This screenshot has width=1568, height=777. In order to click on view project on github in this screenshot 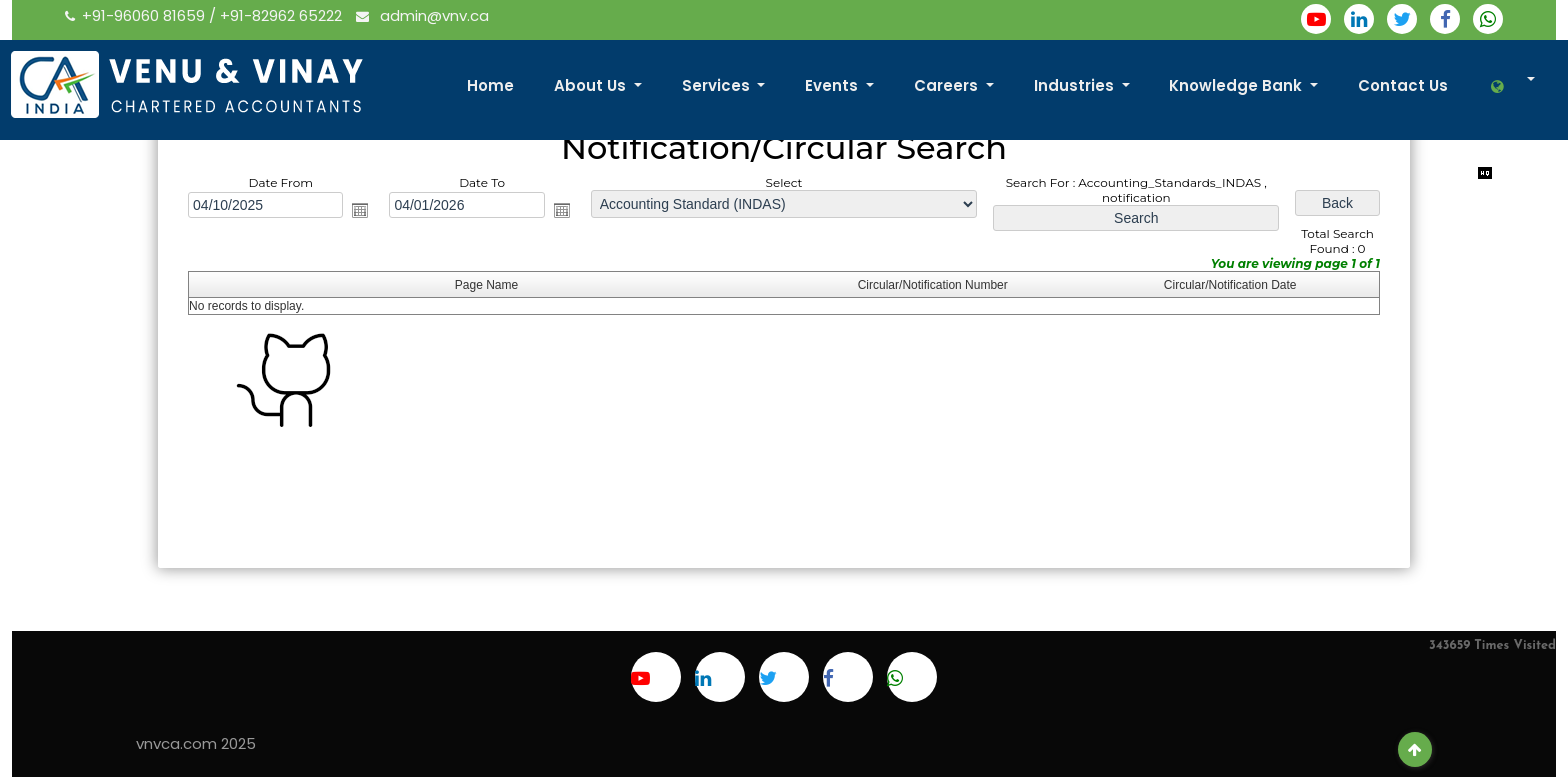, I will do `click(292, 378)`.